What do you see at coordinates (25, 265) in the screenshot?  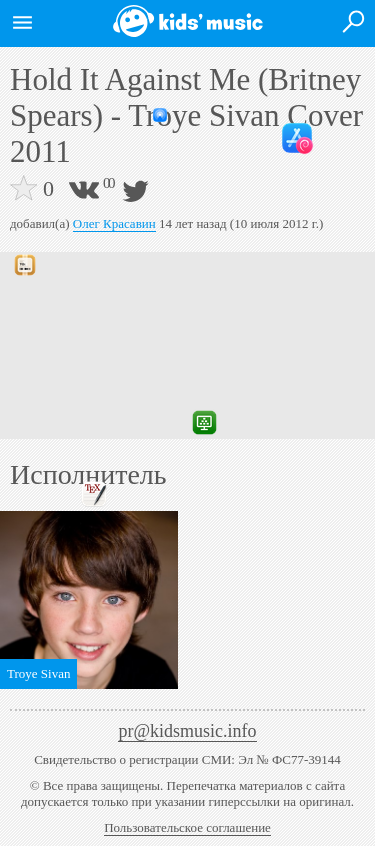 I see `open file roller archive manager` at bounding box center [25, 265].